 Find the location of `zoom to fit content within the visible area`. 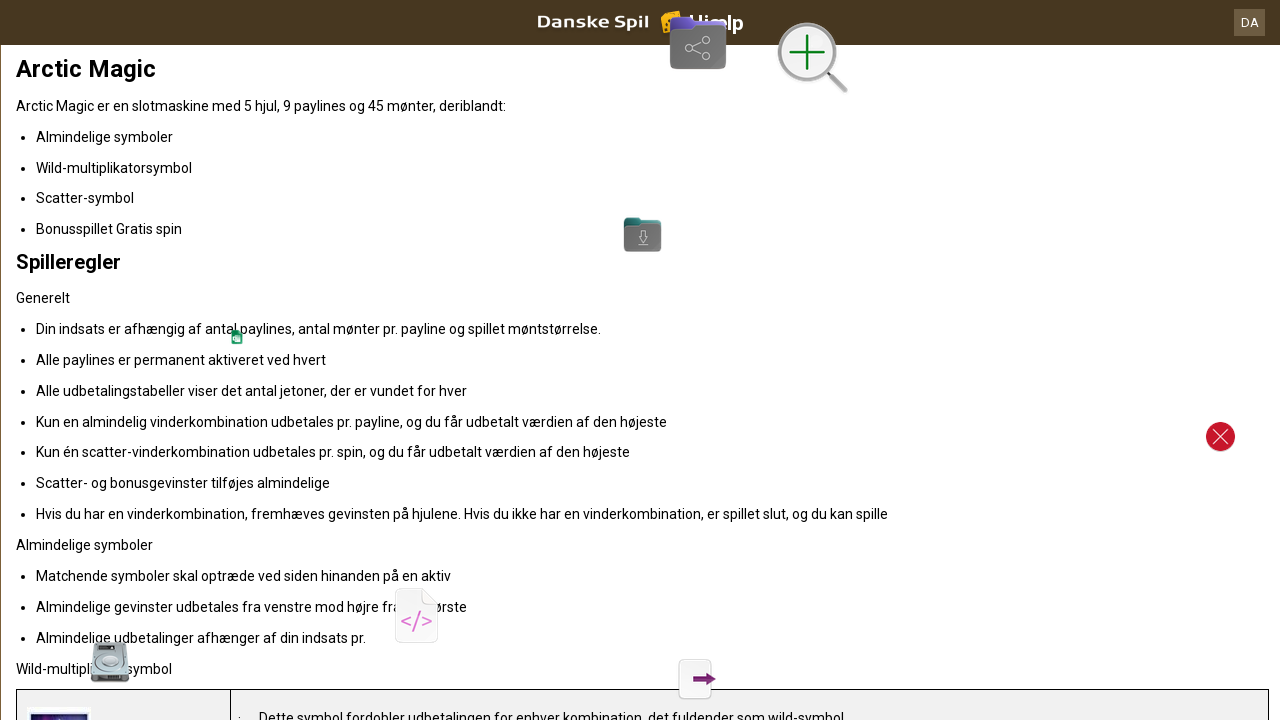

zoom to fit content within the visible area is located at coordinates (812, 57).